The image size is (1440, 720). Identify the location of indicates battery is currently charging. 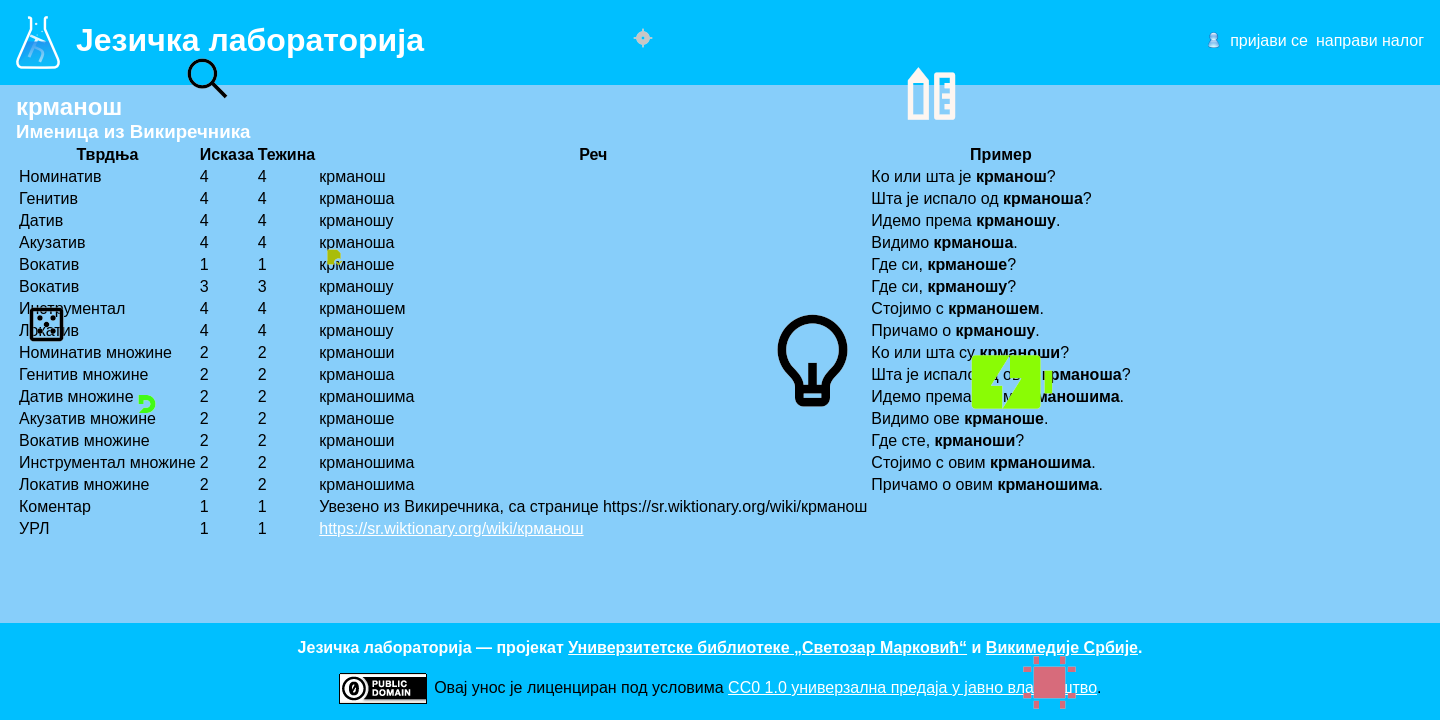
(1010, 382).